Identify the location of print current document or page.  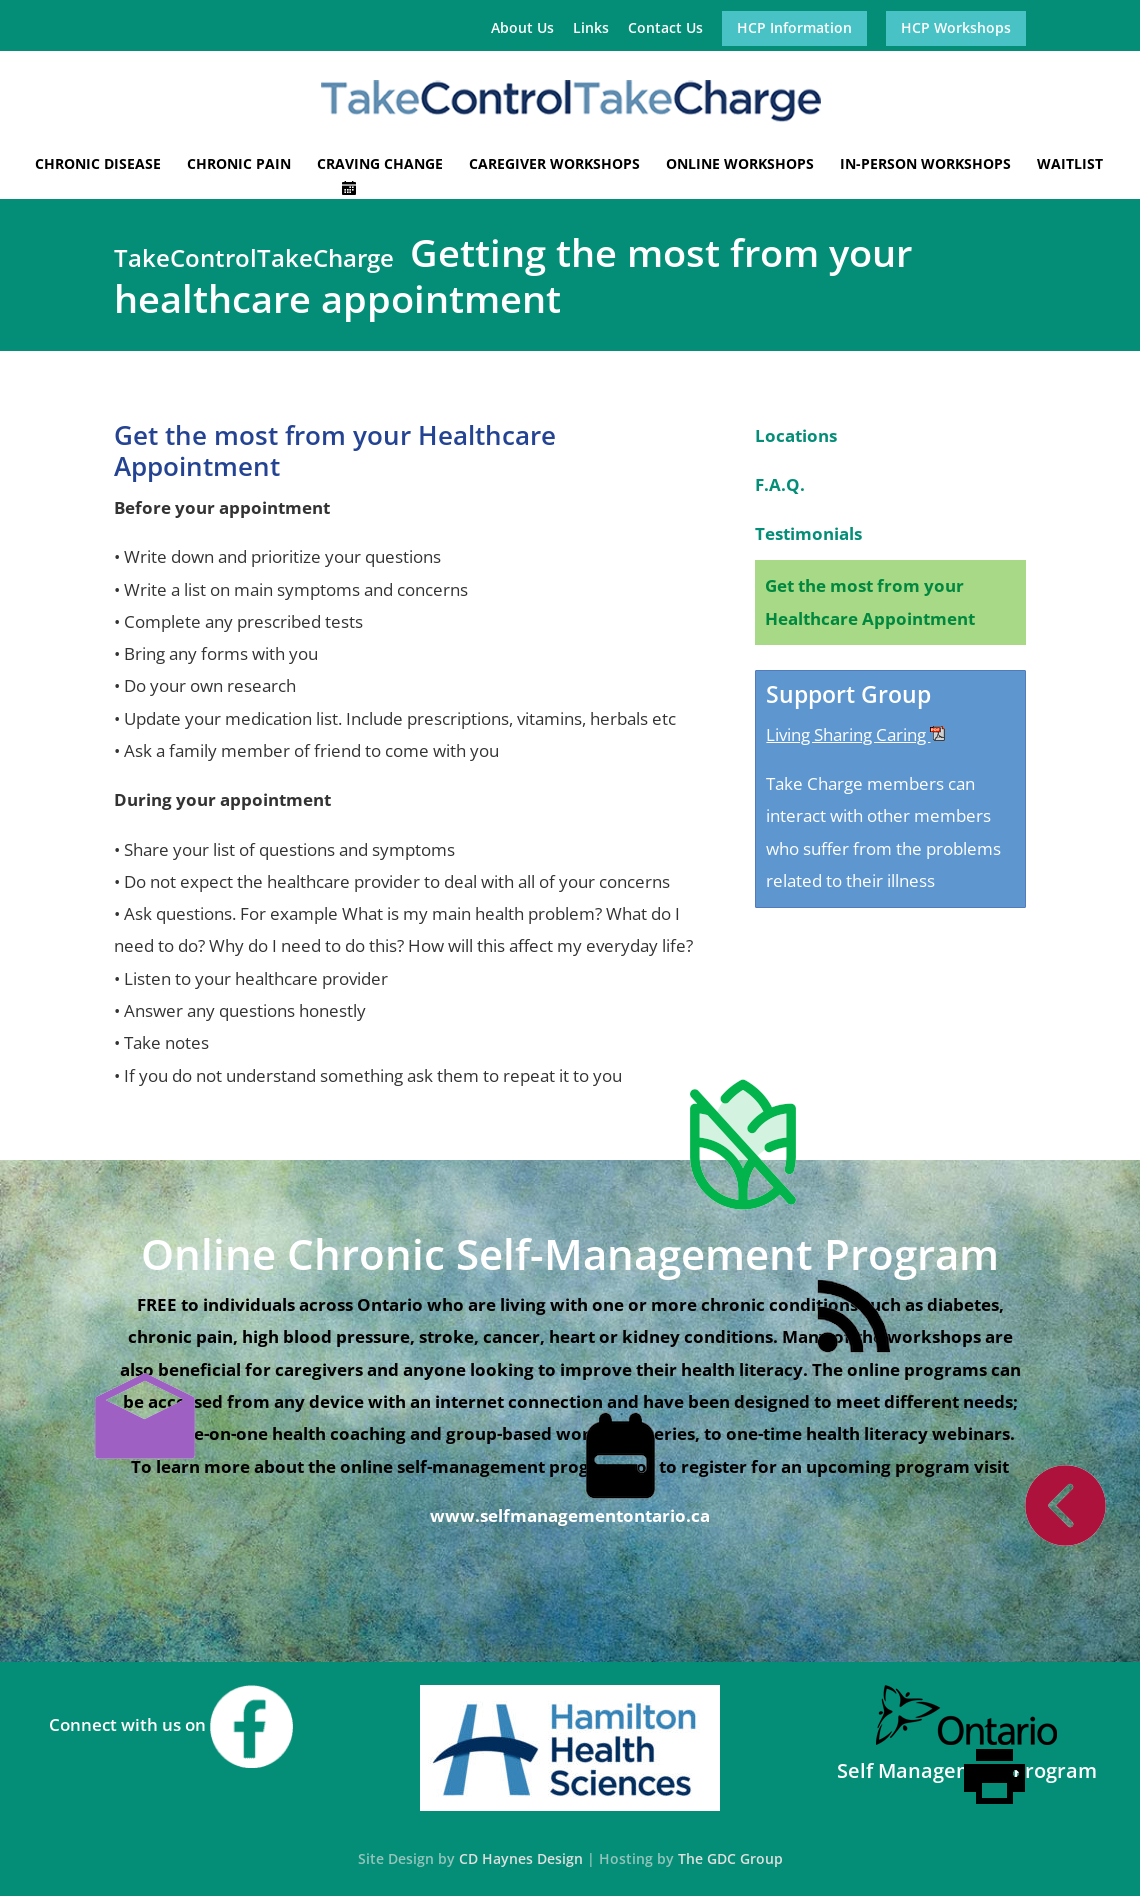
(994, 1776).